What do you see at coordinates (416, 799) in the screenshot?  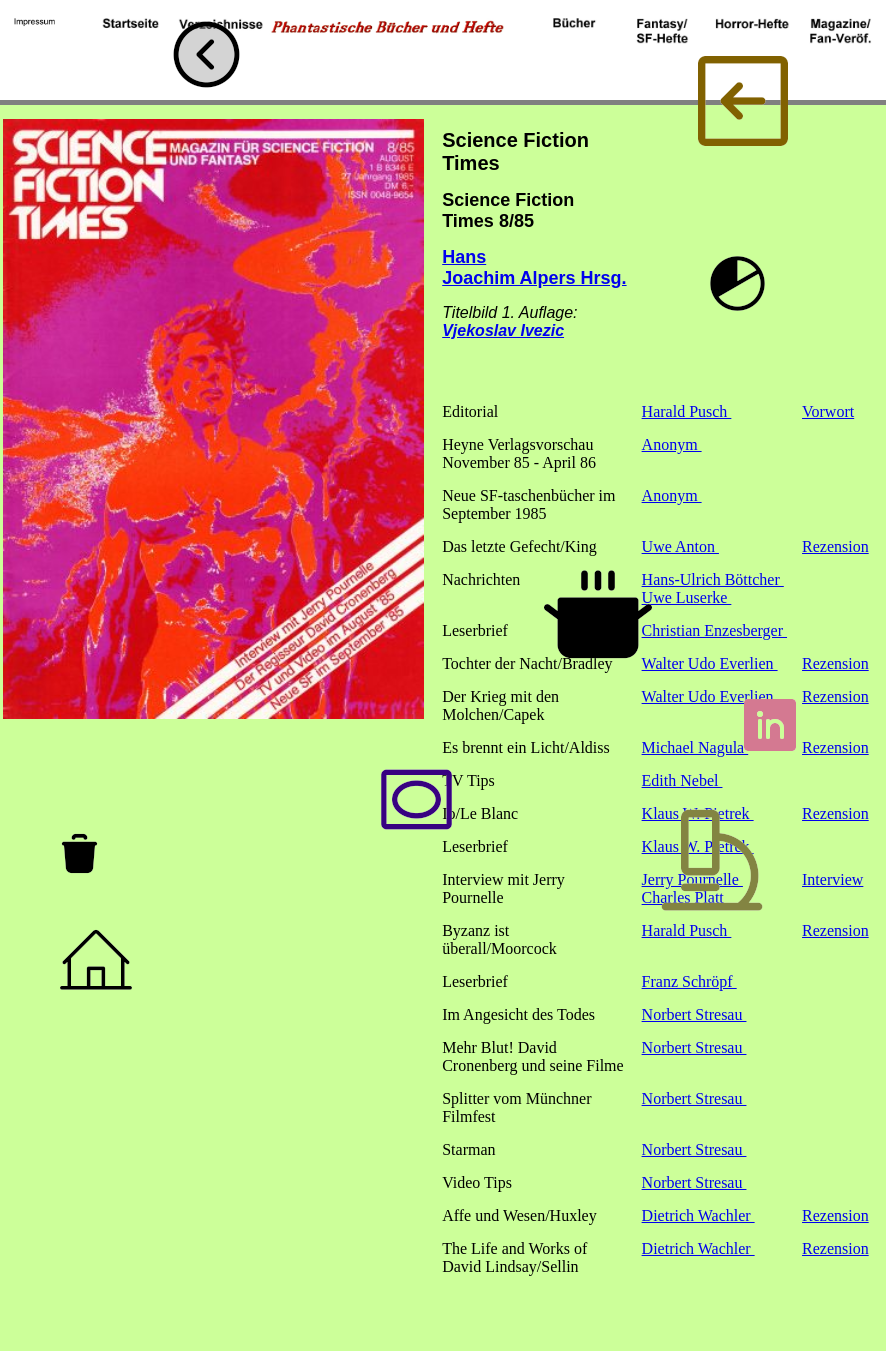 I see `apply vignette effect to photo` at bounding box center [416, 799].